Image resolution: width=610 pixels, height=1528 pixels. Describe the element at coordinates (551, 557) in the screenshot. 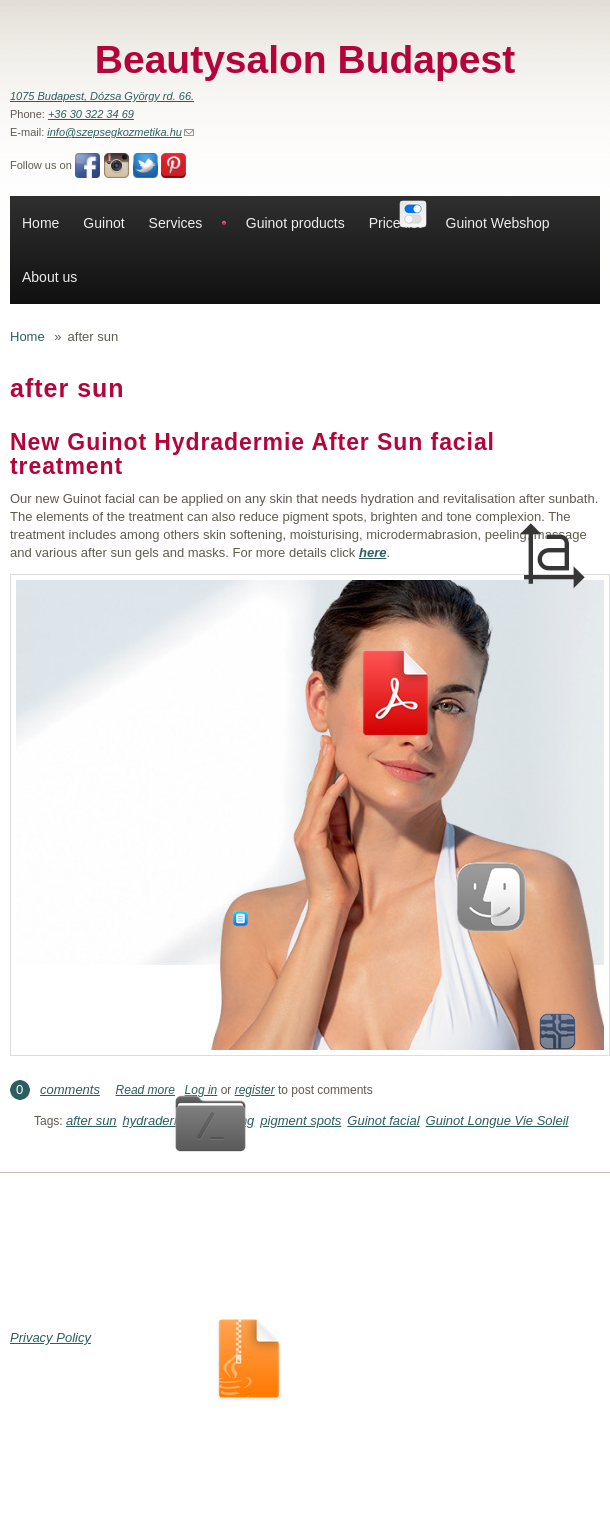

I see `open font viewer application` at that location.